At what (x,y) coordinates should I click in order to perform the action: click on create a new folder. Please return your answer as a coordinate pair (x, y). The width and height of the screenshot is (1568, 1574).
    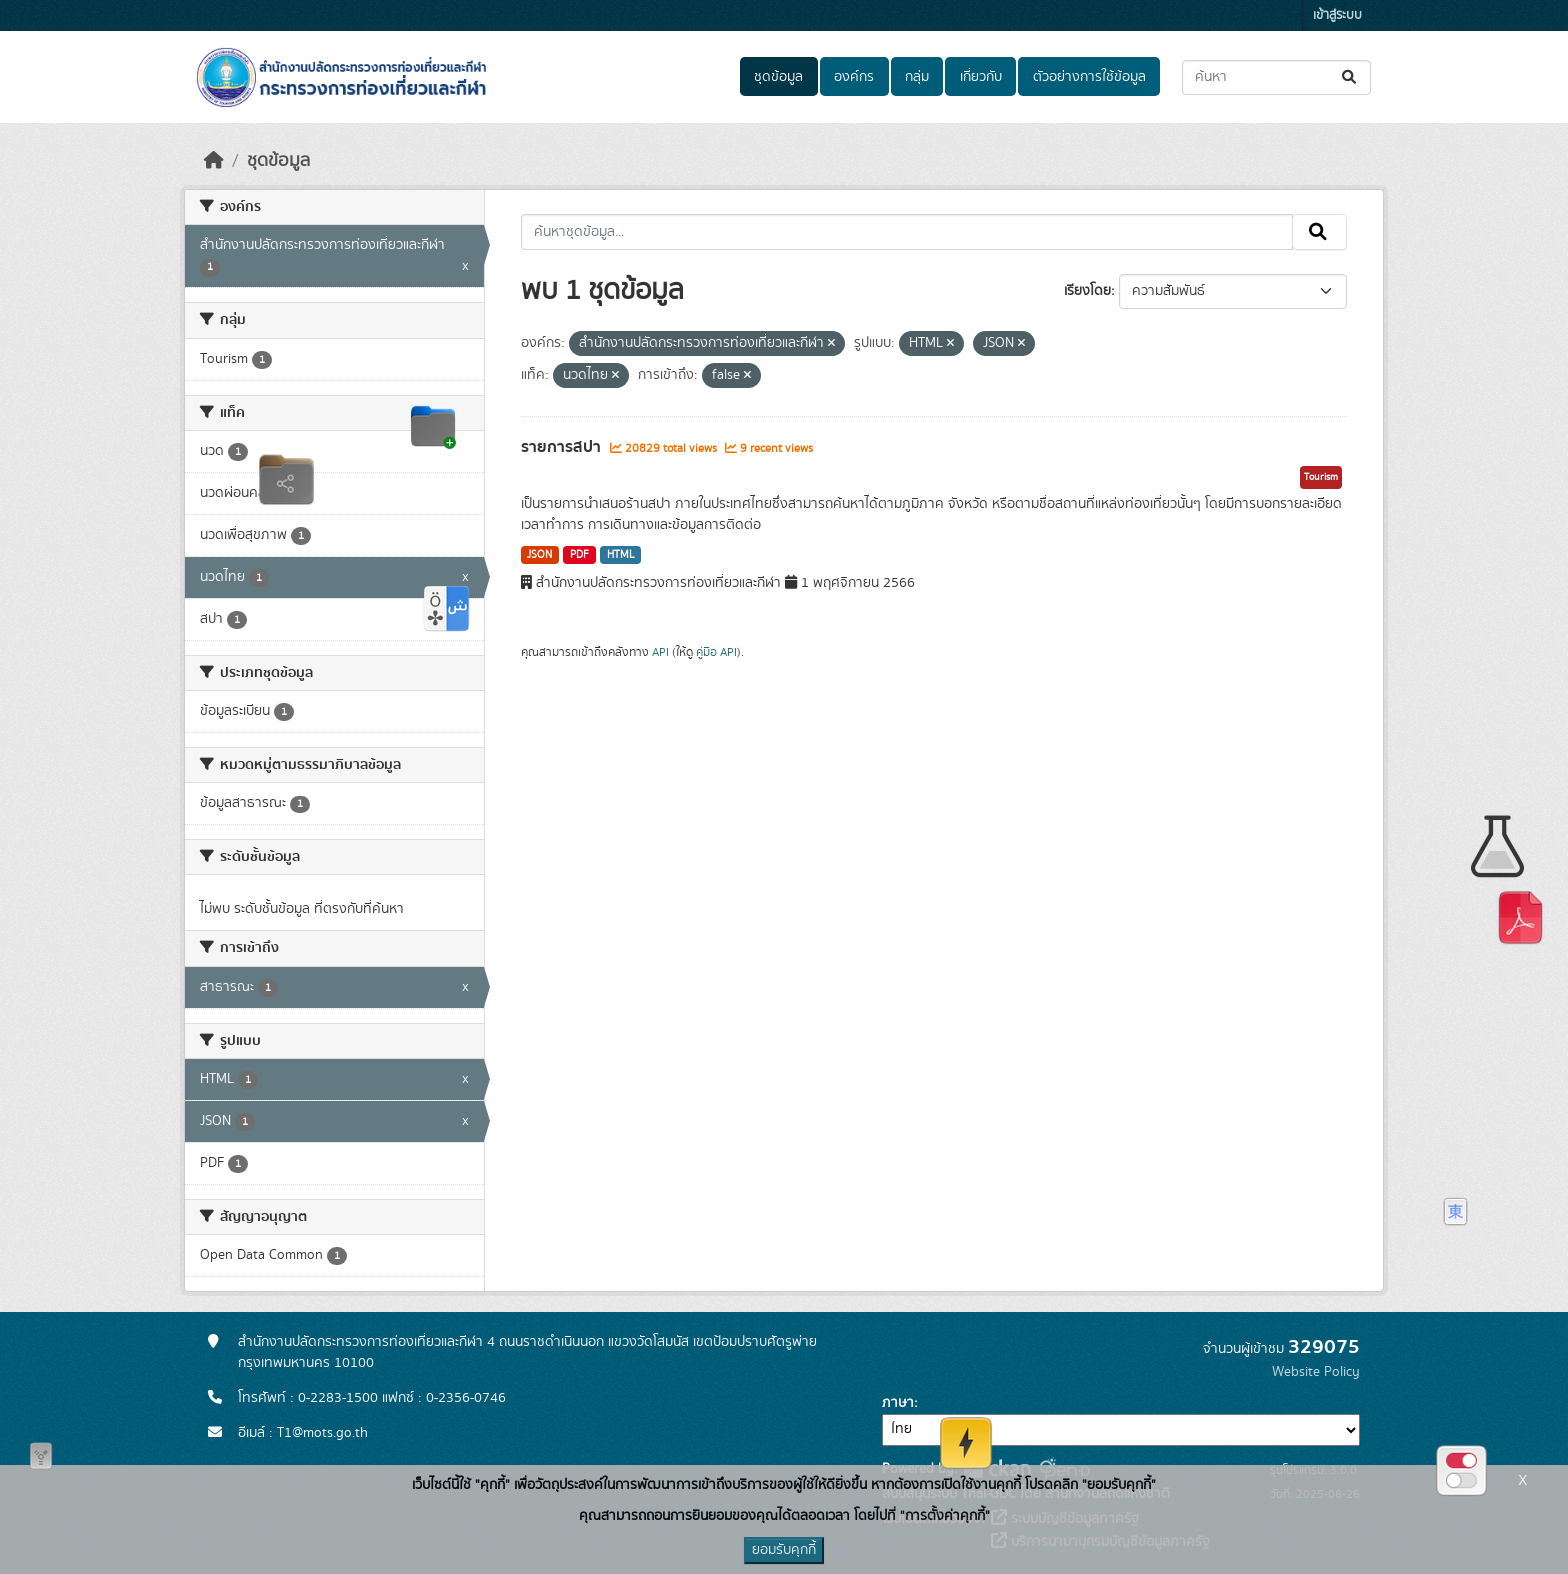
    Looking at the image, I should click on (433, 426).